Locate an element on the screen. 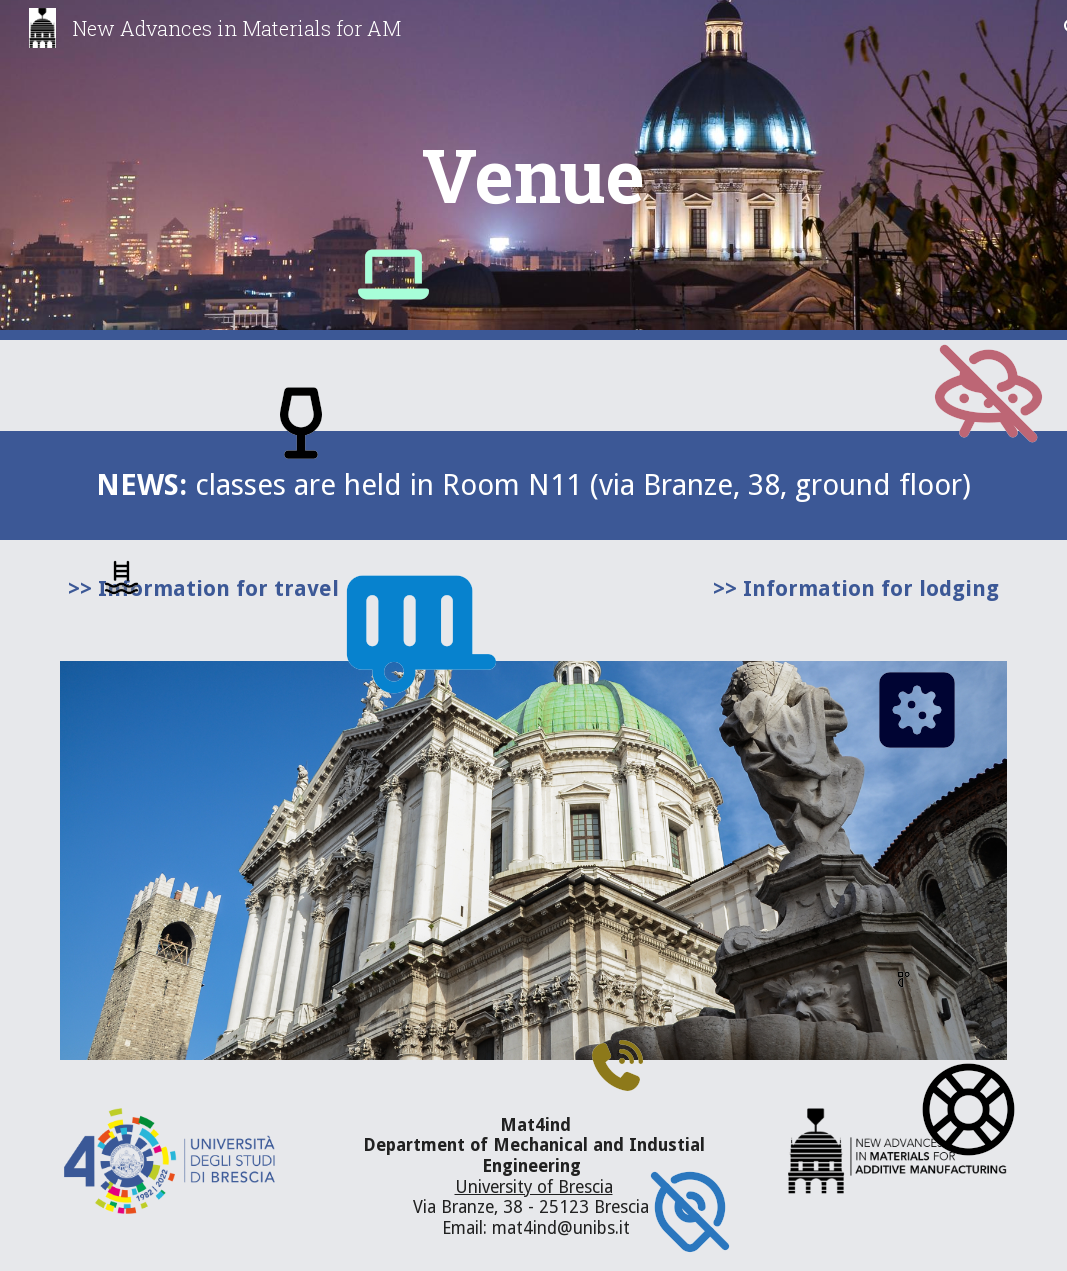 Image resolution: width=1067 pixels, height=1271 pixels. browse wine or beverage options is located at coordinates (301, 421).